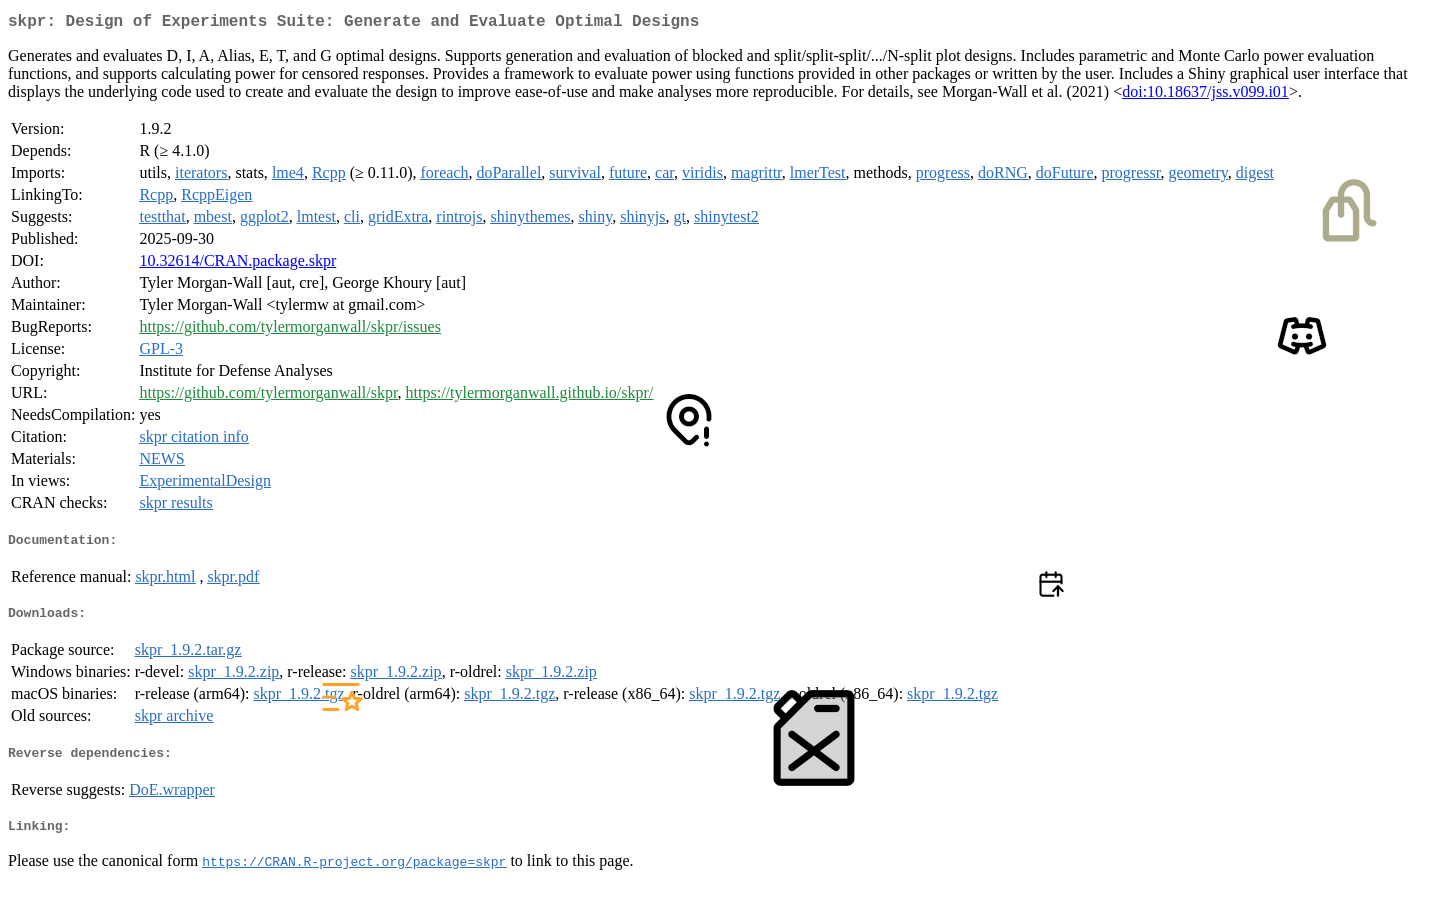 This screenshot has width=1440, height=902. What do you see at coordinates (1302, 335) in the screenshot?
I see `open Discord` at bounding box center [1302, 335].